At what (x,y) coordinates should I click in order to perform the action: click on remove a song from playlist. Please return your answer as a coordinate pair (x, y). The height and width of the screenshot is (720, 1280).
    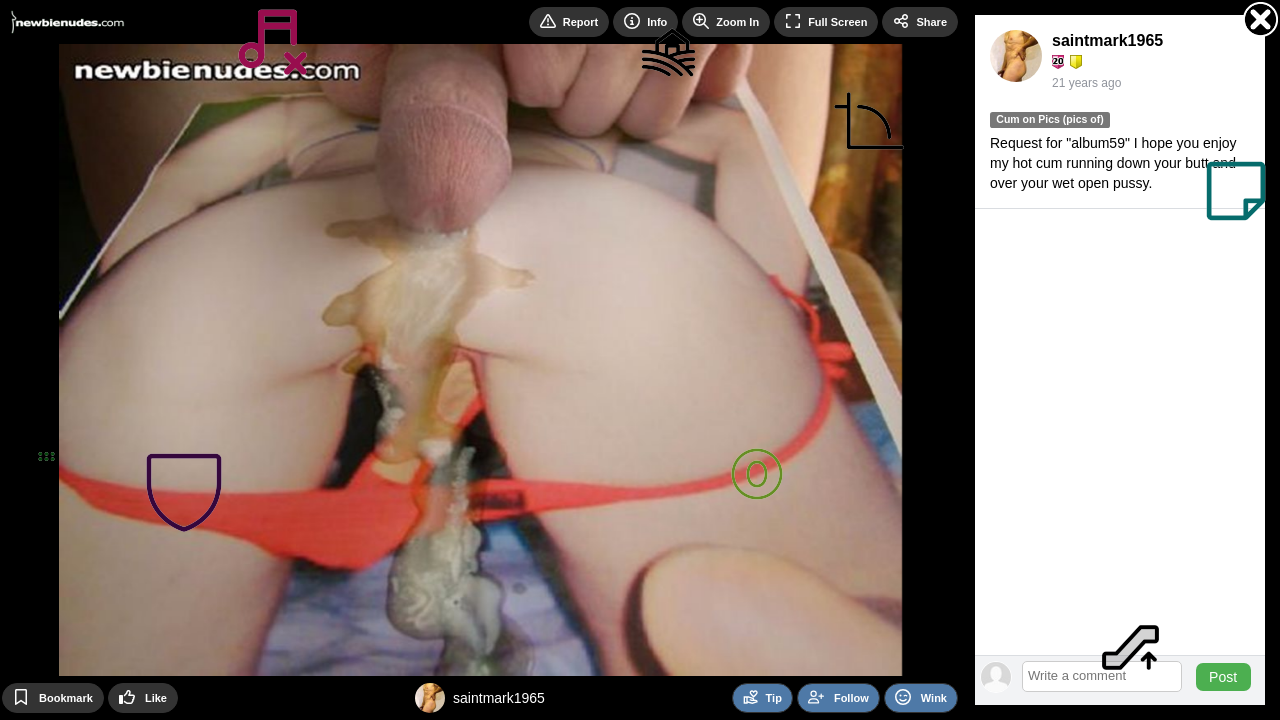
    Looking at the image, I should click on (271, 39).